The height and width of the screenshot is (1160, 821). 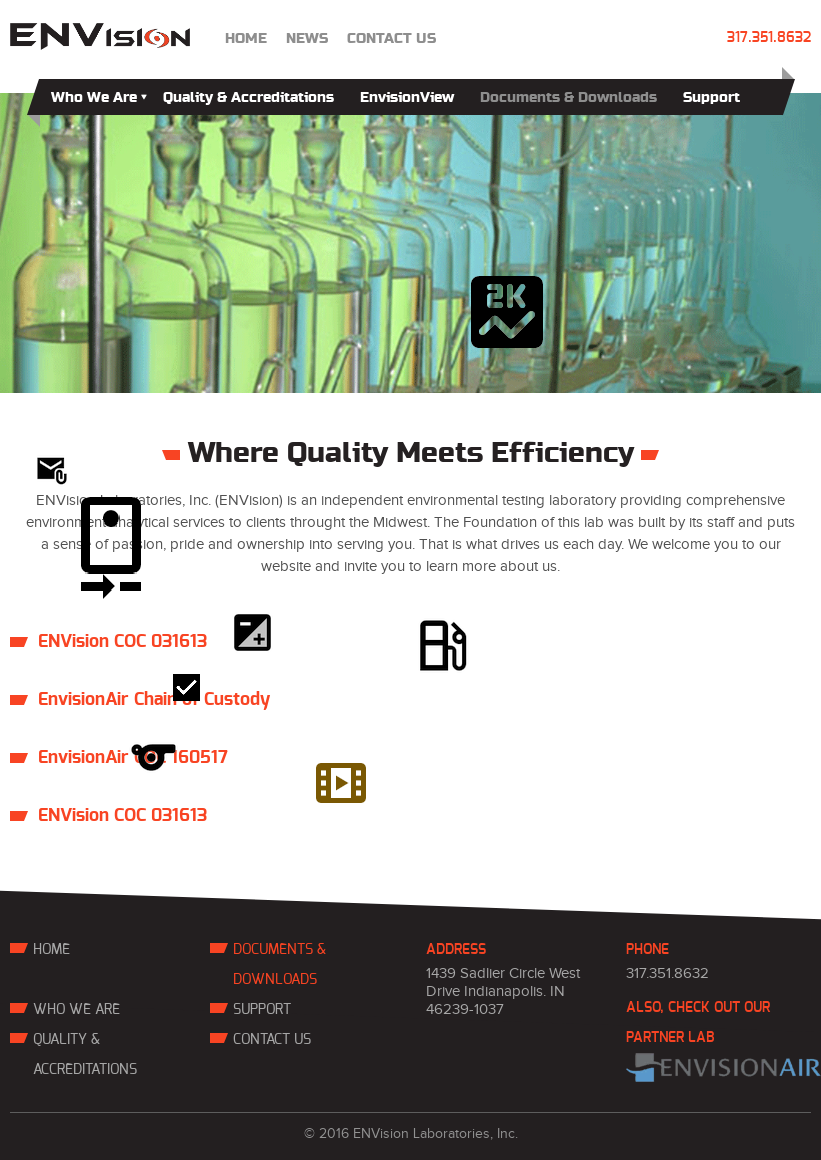 I want to click on attach a file to an email, so click(x=52, y=471).